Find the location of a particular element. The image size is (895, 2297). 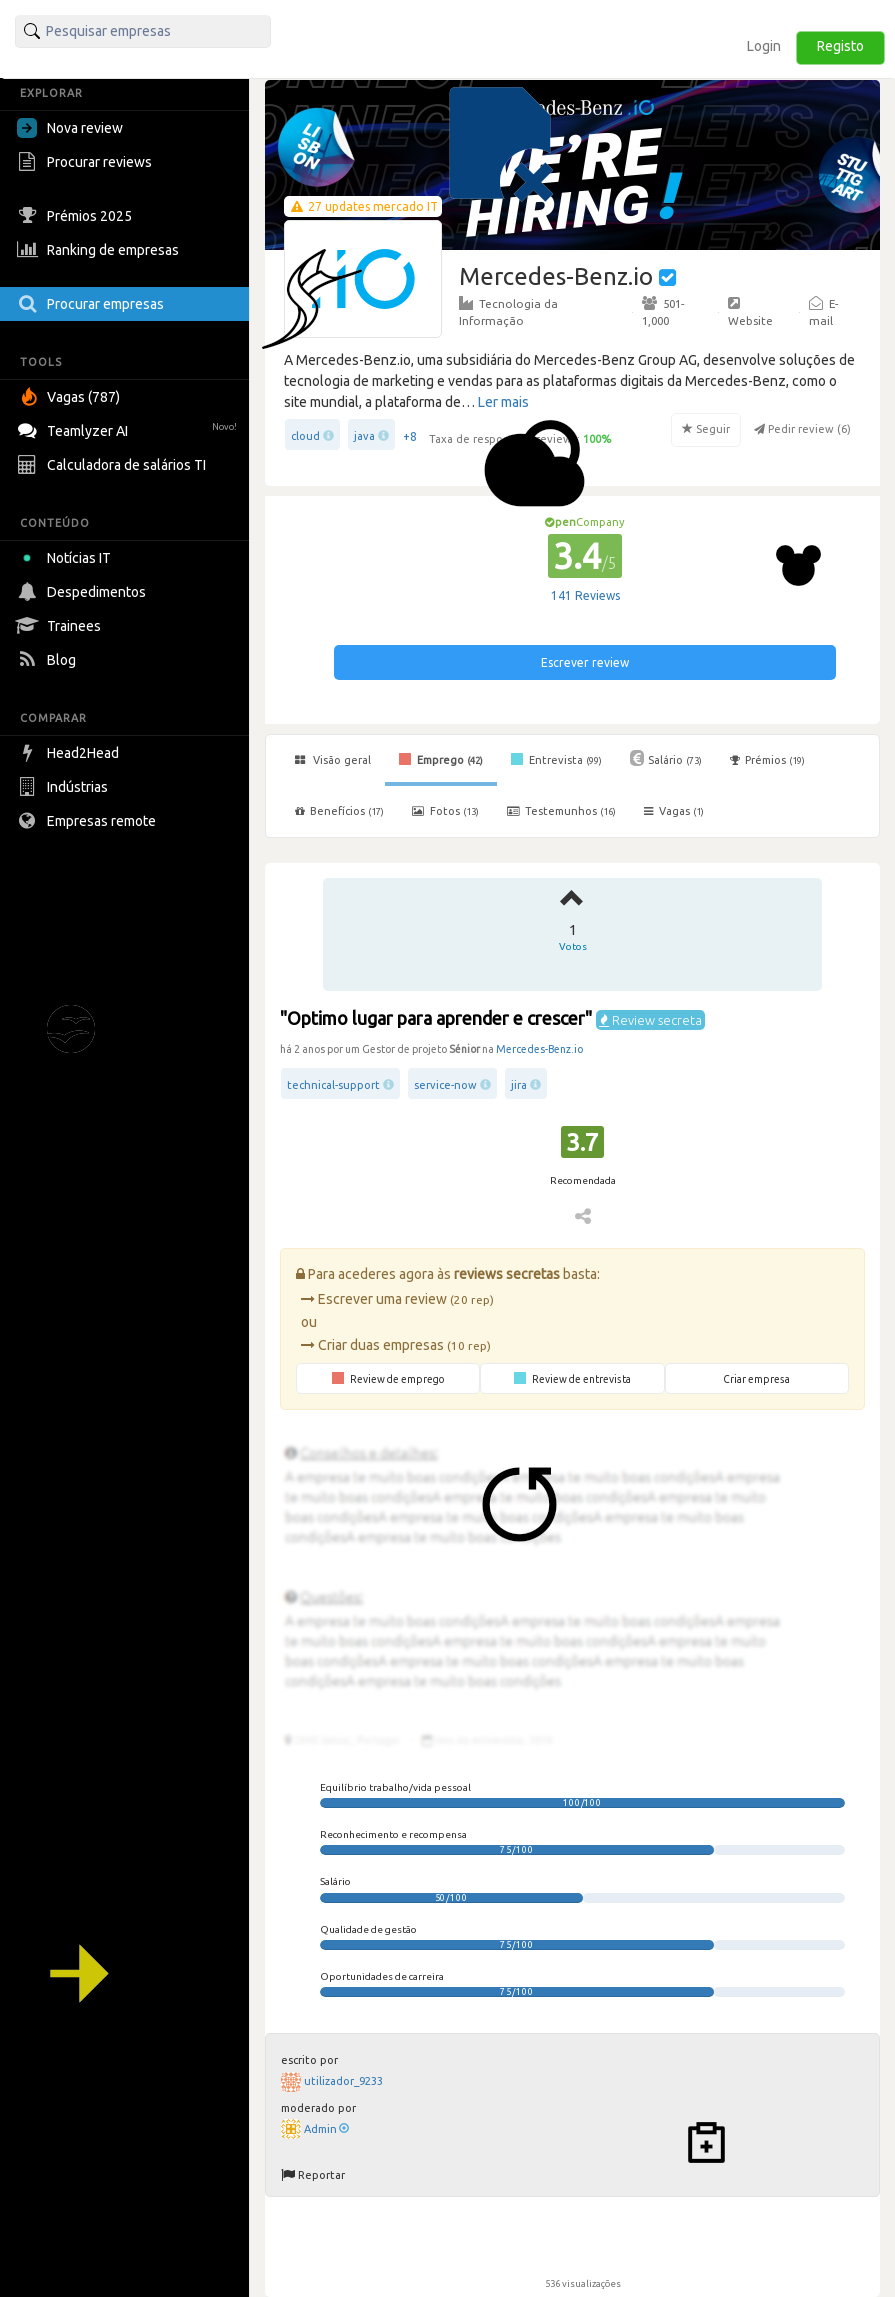

reset to previous state is located at coordinates (519, 1504).